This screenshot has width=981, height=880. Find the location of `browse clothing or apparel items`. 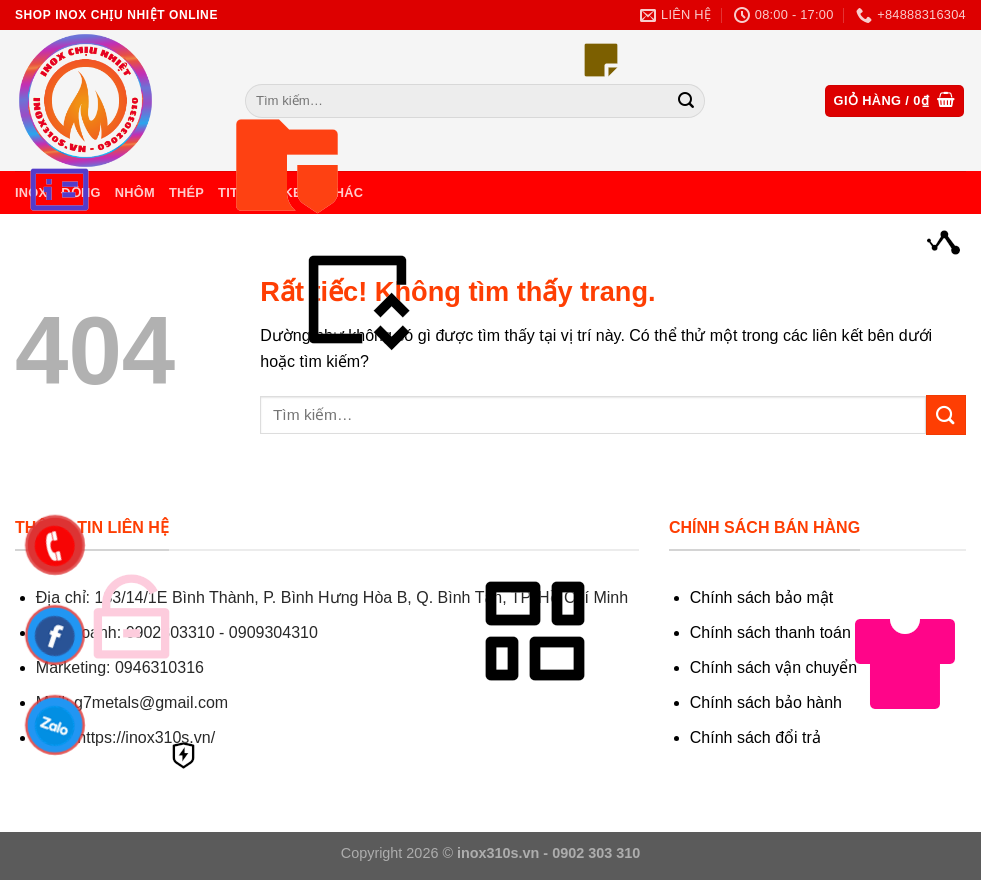

browse clothing or apparel items is located at coordinates (905, 664).